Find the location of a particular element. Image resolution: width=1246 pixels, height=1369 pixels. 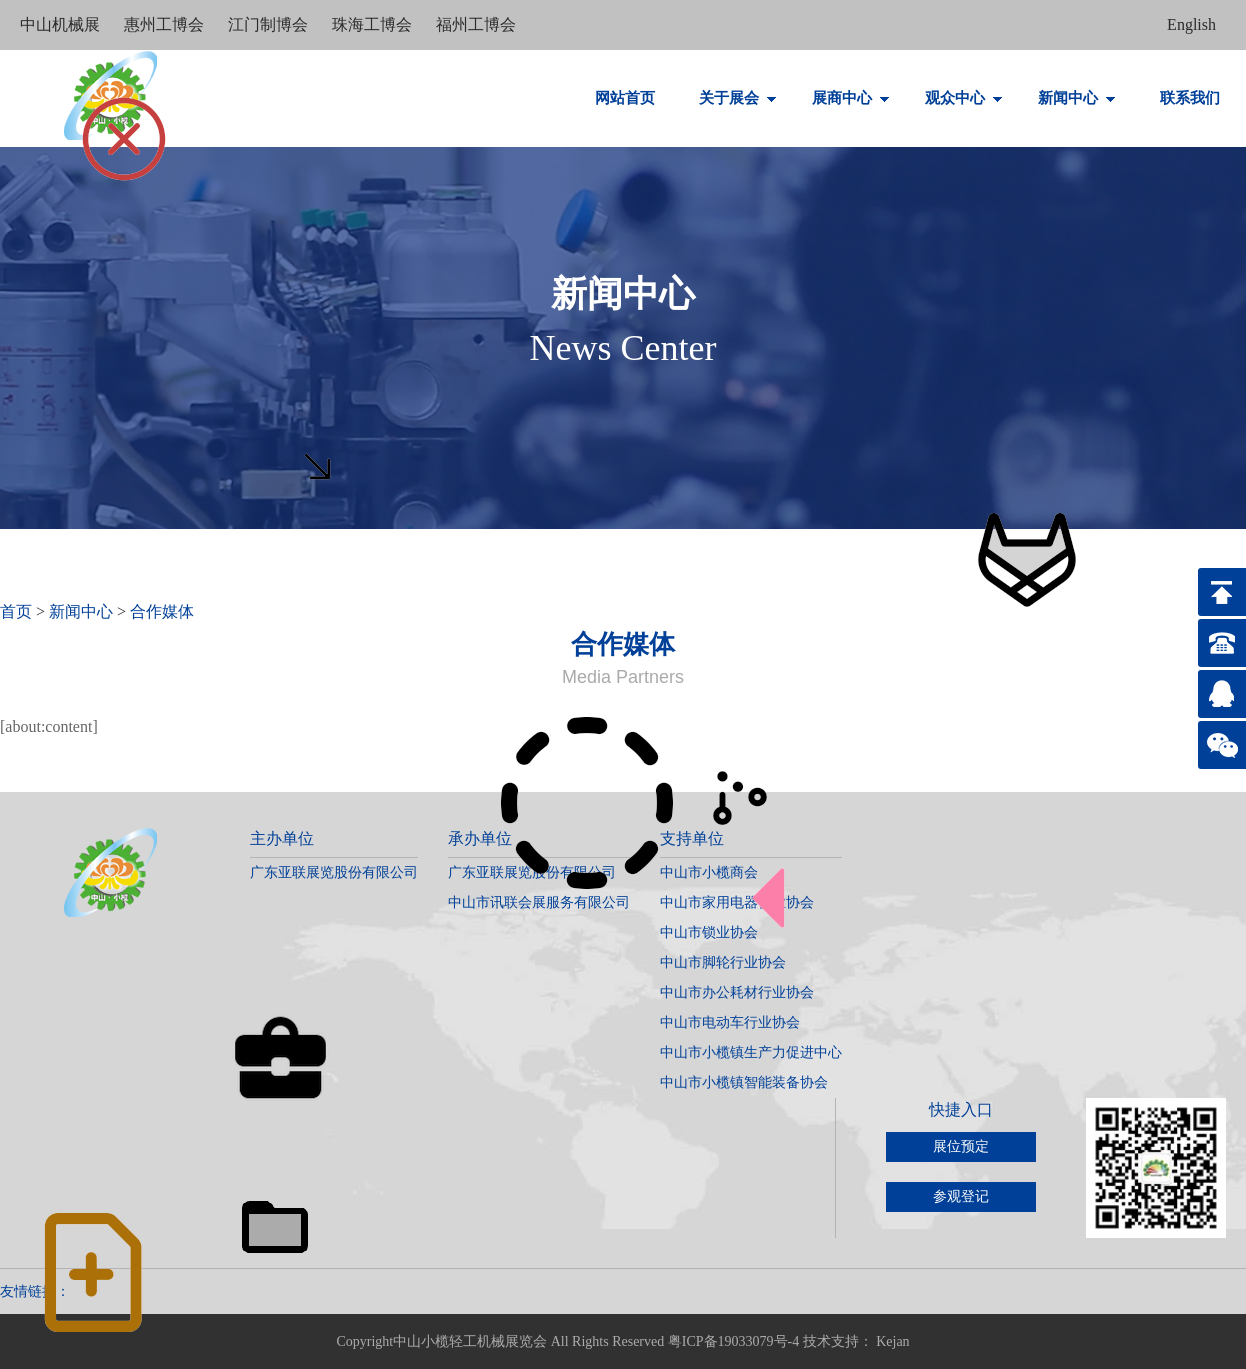

open GitLab repository is located at coordinates (1027, 558).